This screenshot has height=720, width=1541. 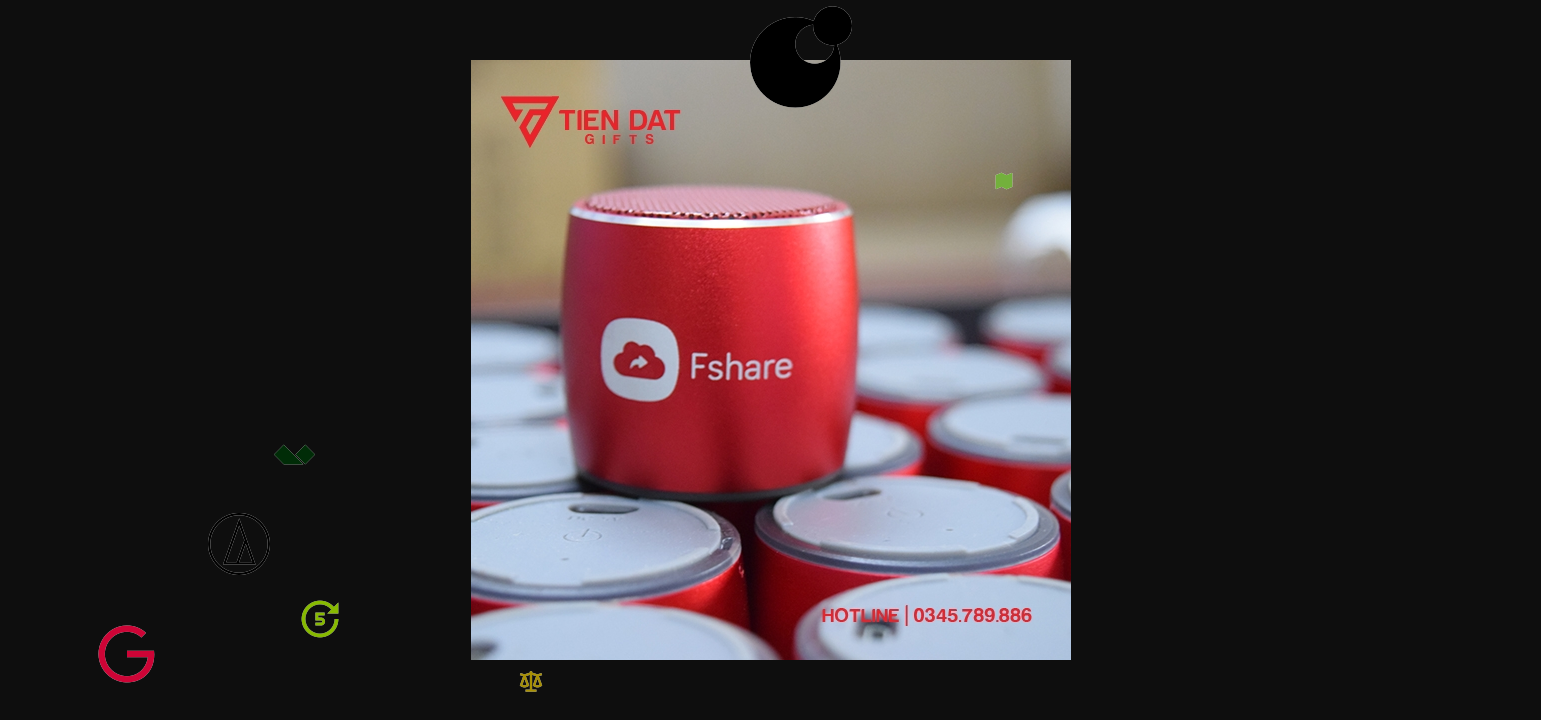 What do you see at coordinates (320, 619) in the screenshot?
I see `skip forward 5 seconds in media playback` at bounding box center [320, 619].